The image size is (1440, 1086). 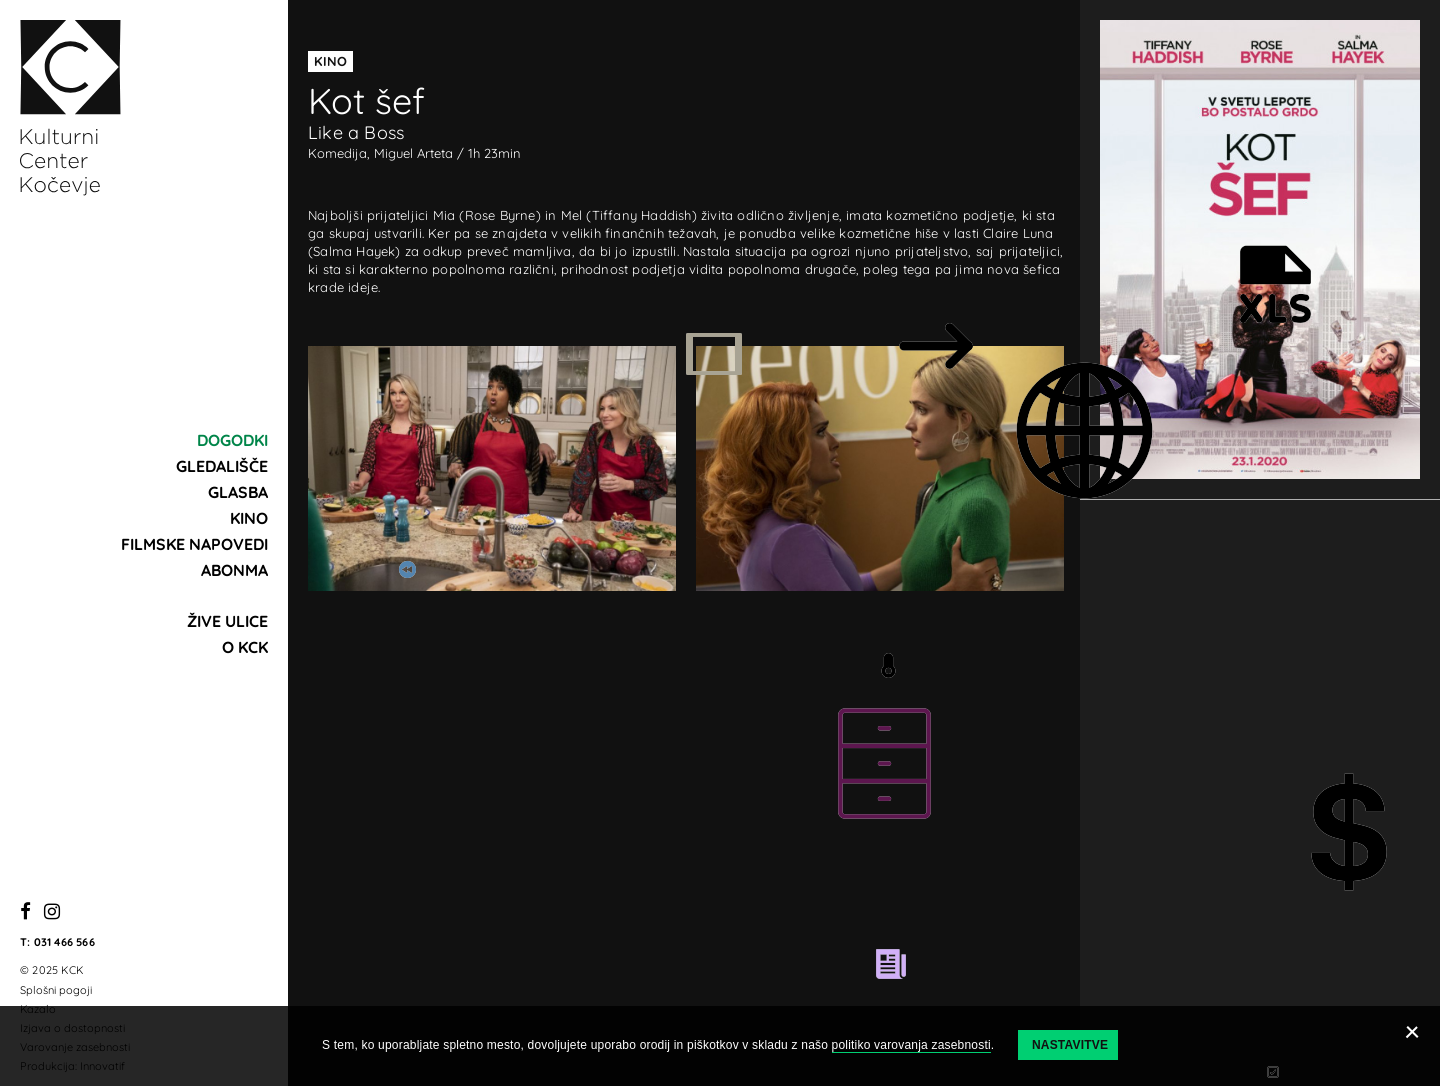 What do you see at coordinates (1084, 430) in the screenshot?
I see `access website or browse the web` at bounding box center [1084, 430].